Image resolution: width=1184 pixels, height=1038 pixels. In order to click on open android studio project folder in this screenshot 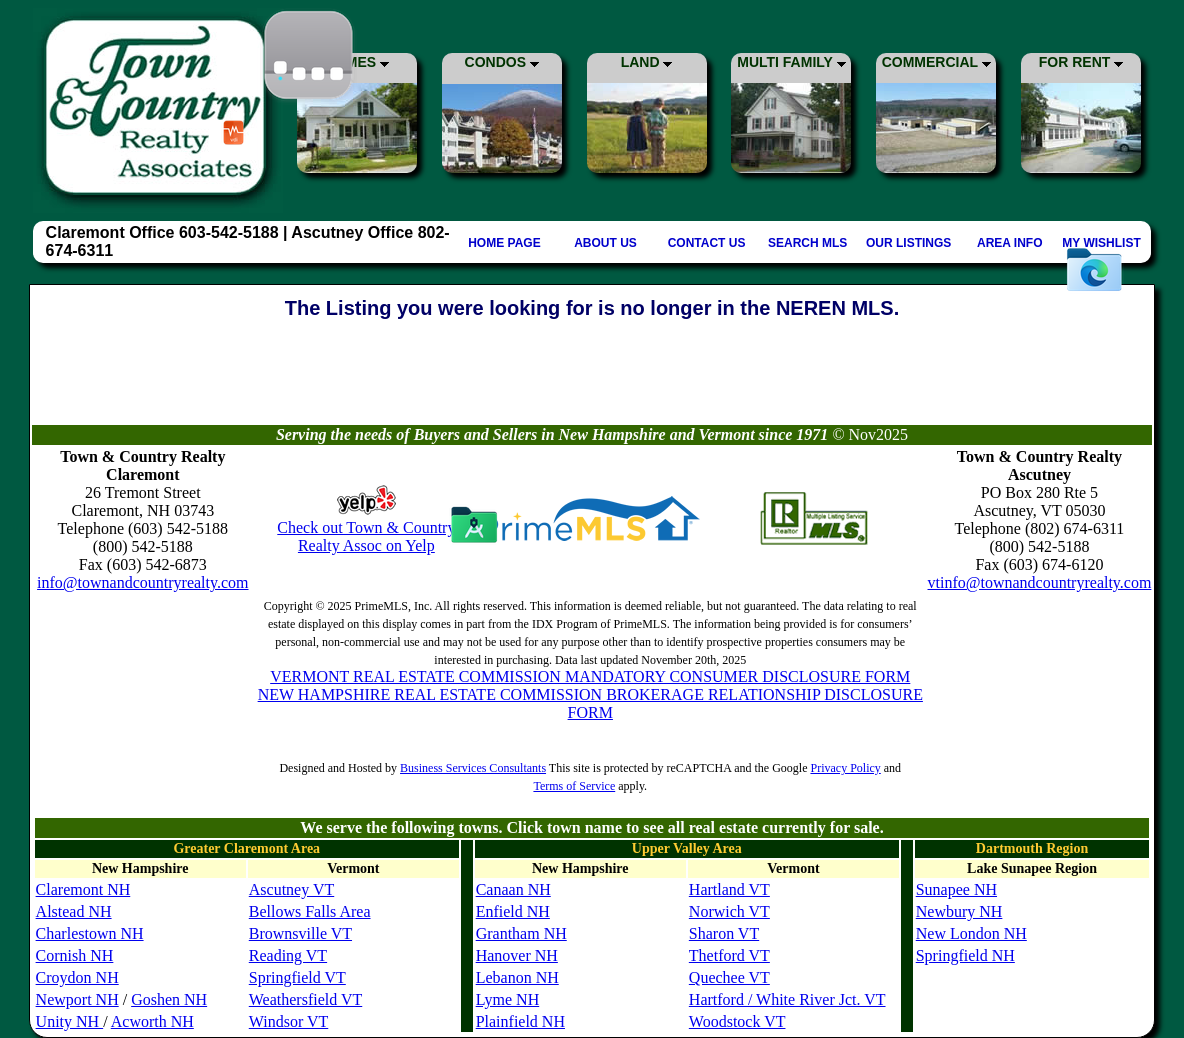, I will do `click(474, 526)`.